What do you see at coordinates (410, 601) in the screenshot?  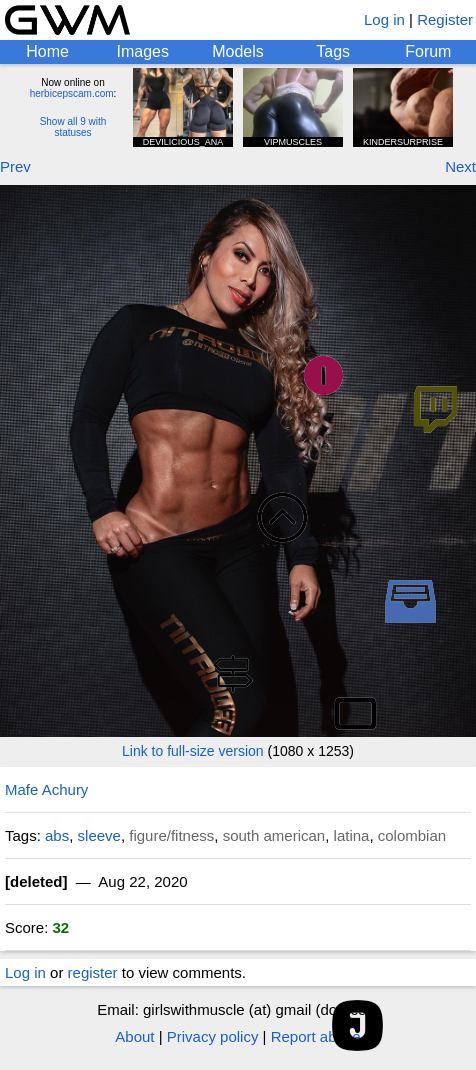 I see `view inbox or incoming files` at bounding box center [410, 601].